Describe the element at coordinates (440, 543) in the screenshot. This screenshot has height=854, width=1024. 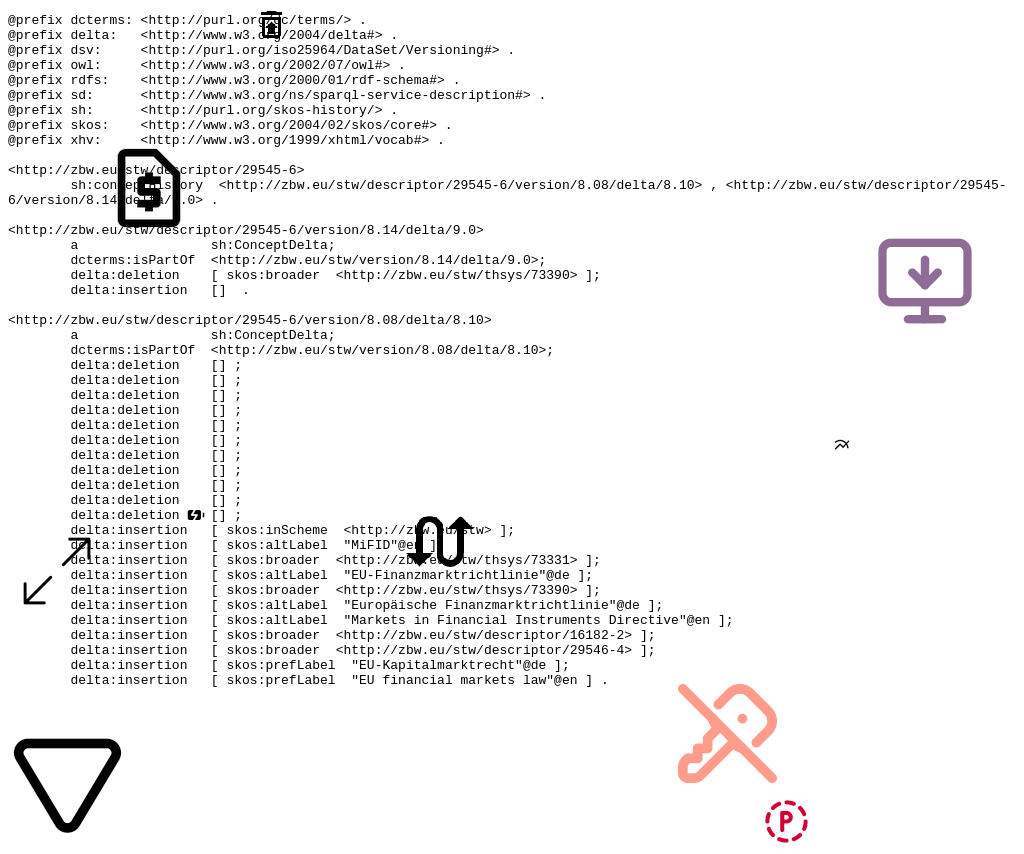
I see `swap or switch between active calls` at that location.